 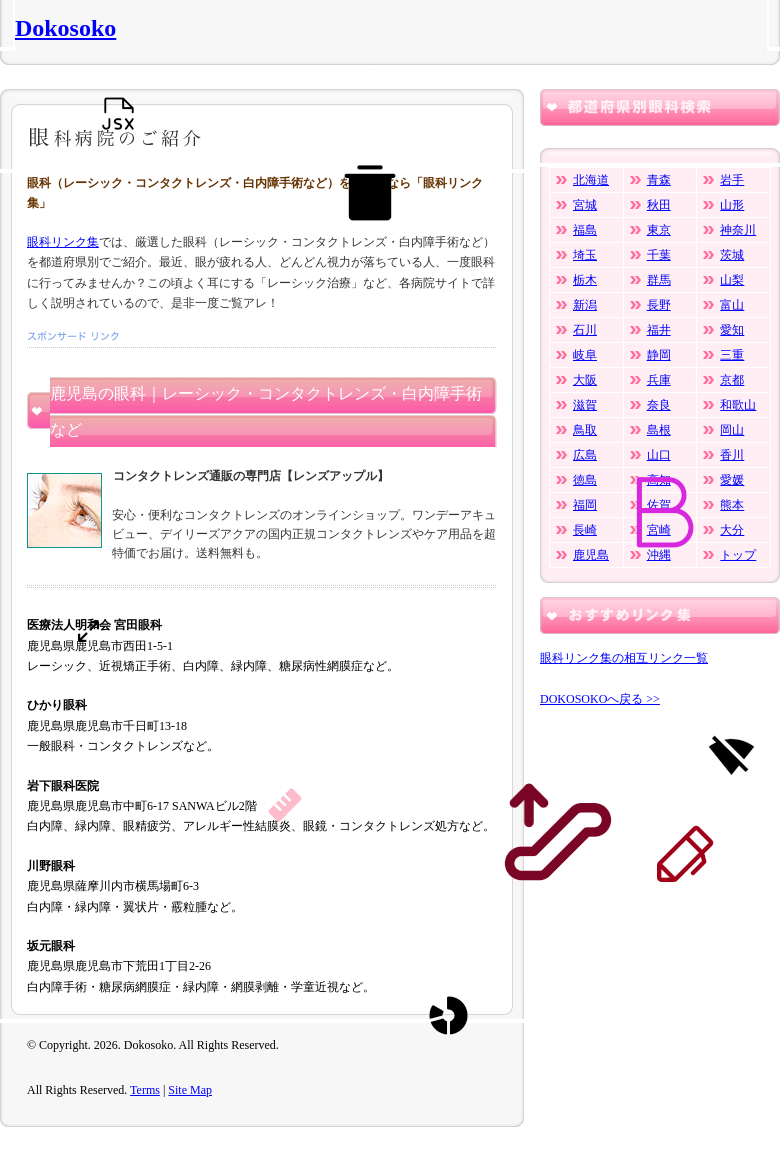 What do you see at coordinates (731, 756) in the screenshot?
I see `indicates wifi is disabled or unavailable` at bounding box center [731, 756].